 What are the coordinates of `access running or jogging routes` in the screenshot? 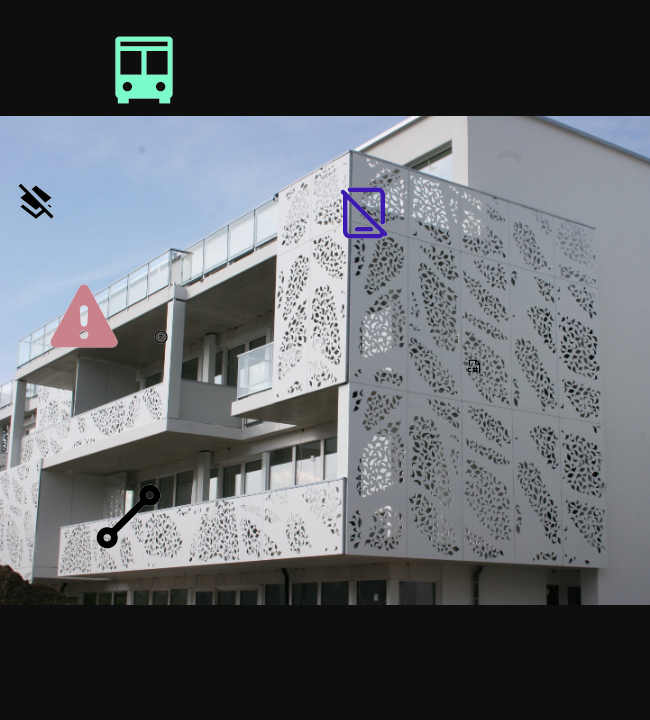 It's located at (161, 337).